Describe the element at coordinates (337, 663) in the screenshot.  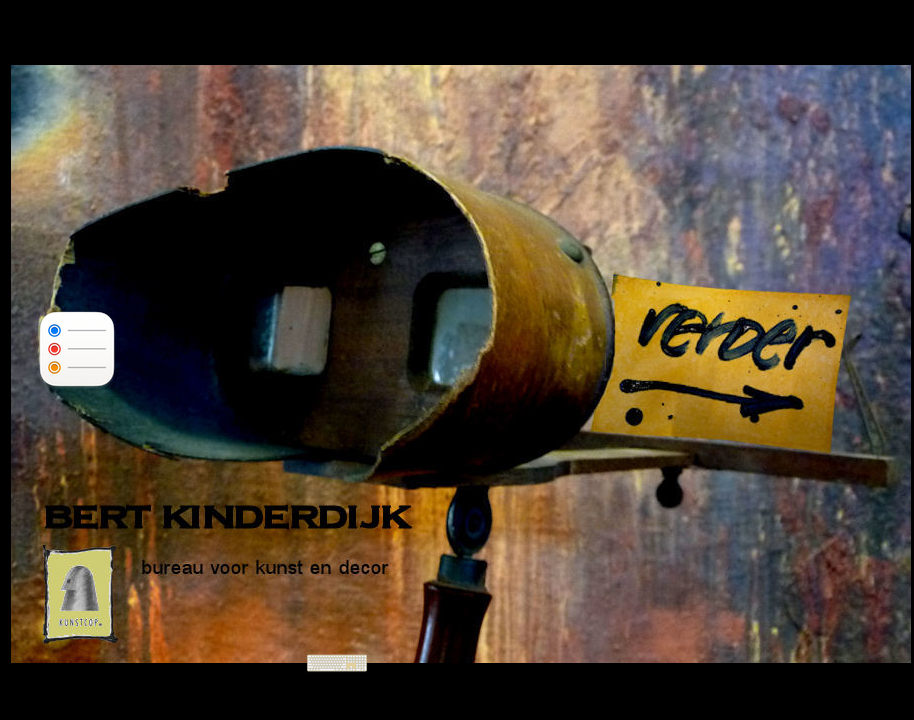
I see `bluetooth keyboard connected (yellow variant)` at that location.